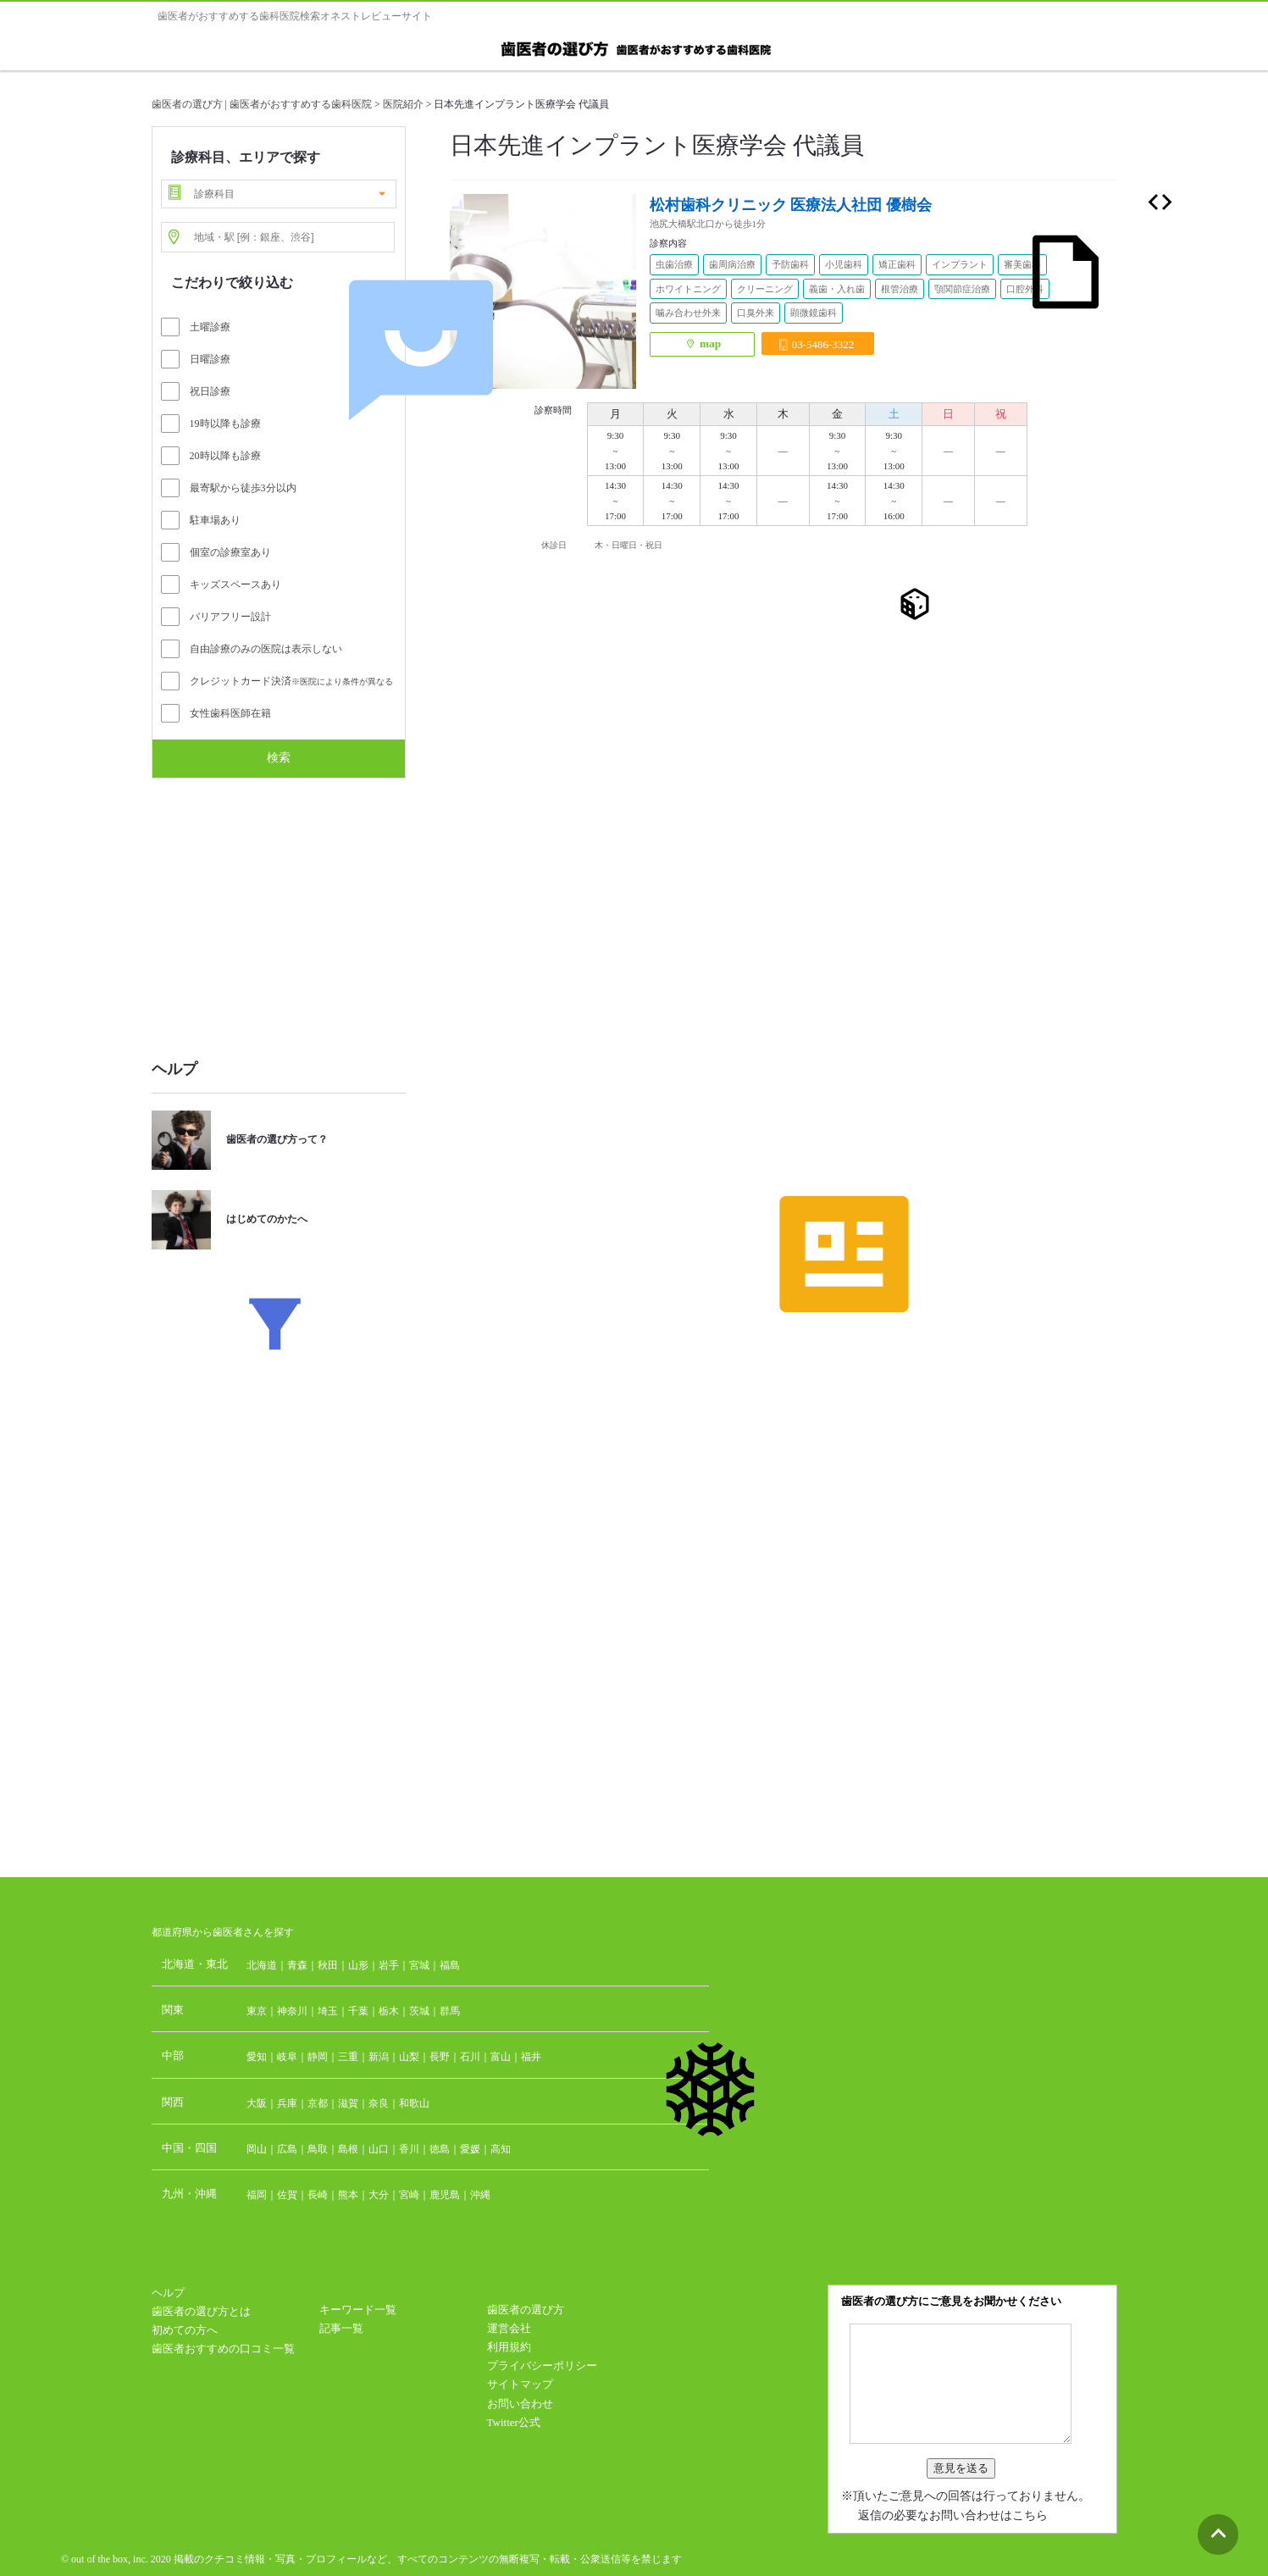  What do you see at coordinates (274, 1321) in the screenshot?
I see `filter list or search results` at bounding box center [274, 1321].